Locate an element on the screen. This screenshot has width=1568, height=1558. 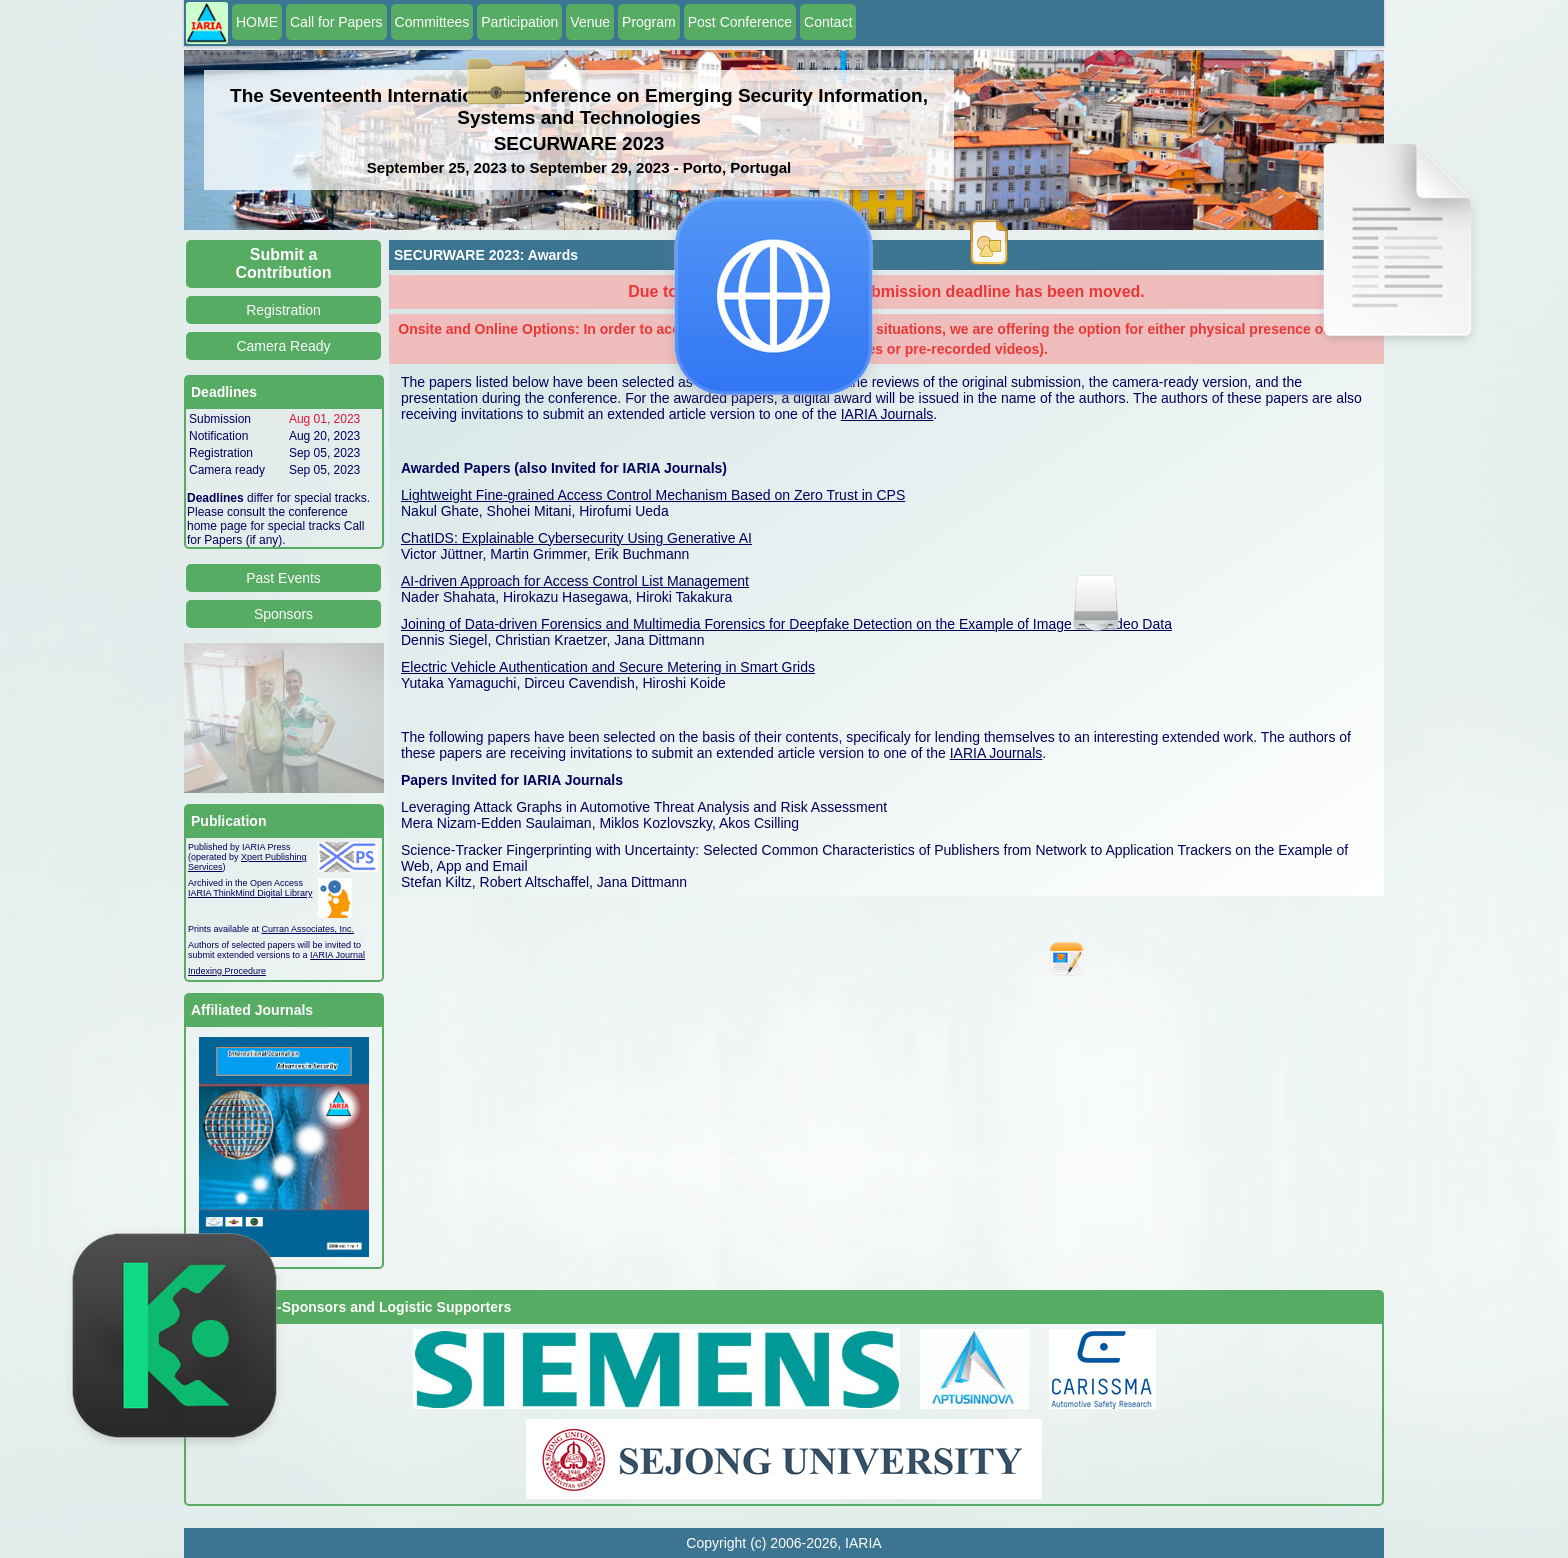
open an opendocument graphics file is located at coordinates (989, 242).